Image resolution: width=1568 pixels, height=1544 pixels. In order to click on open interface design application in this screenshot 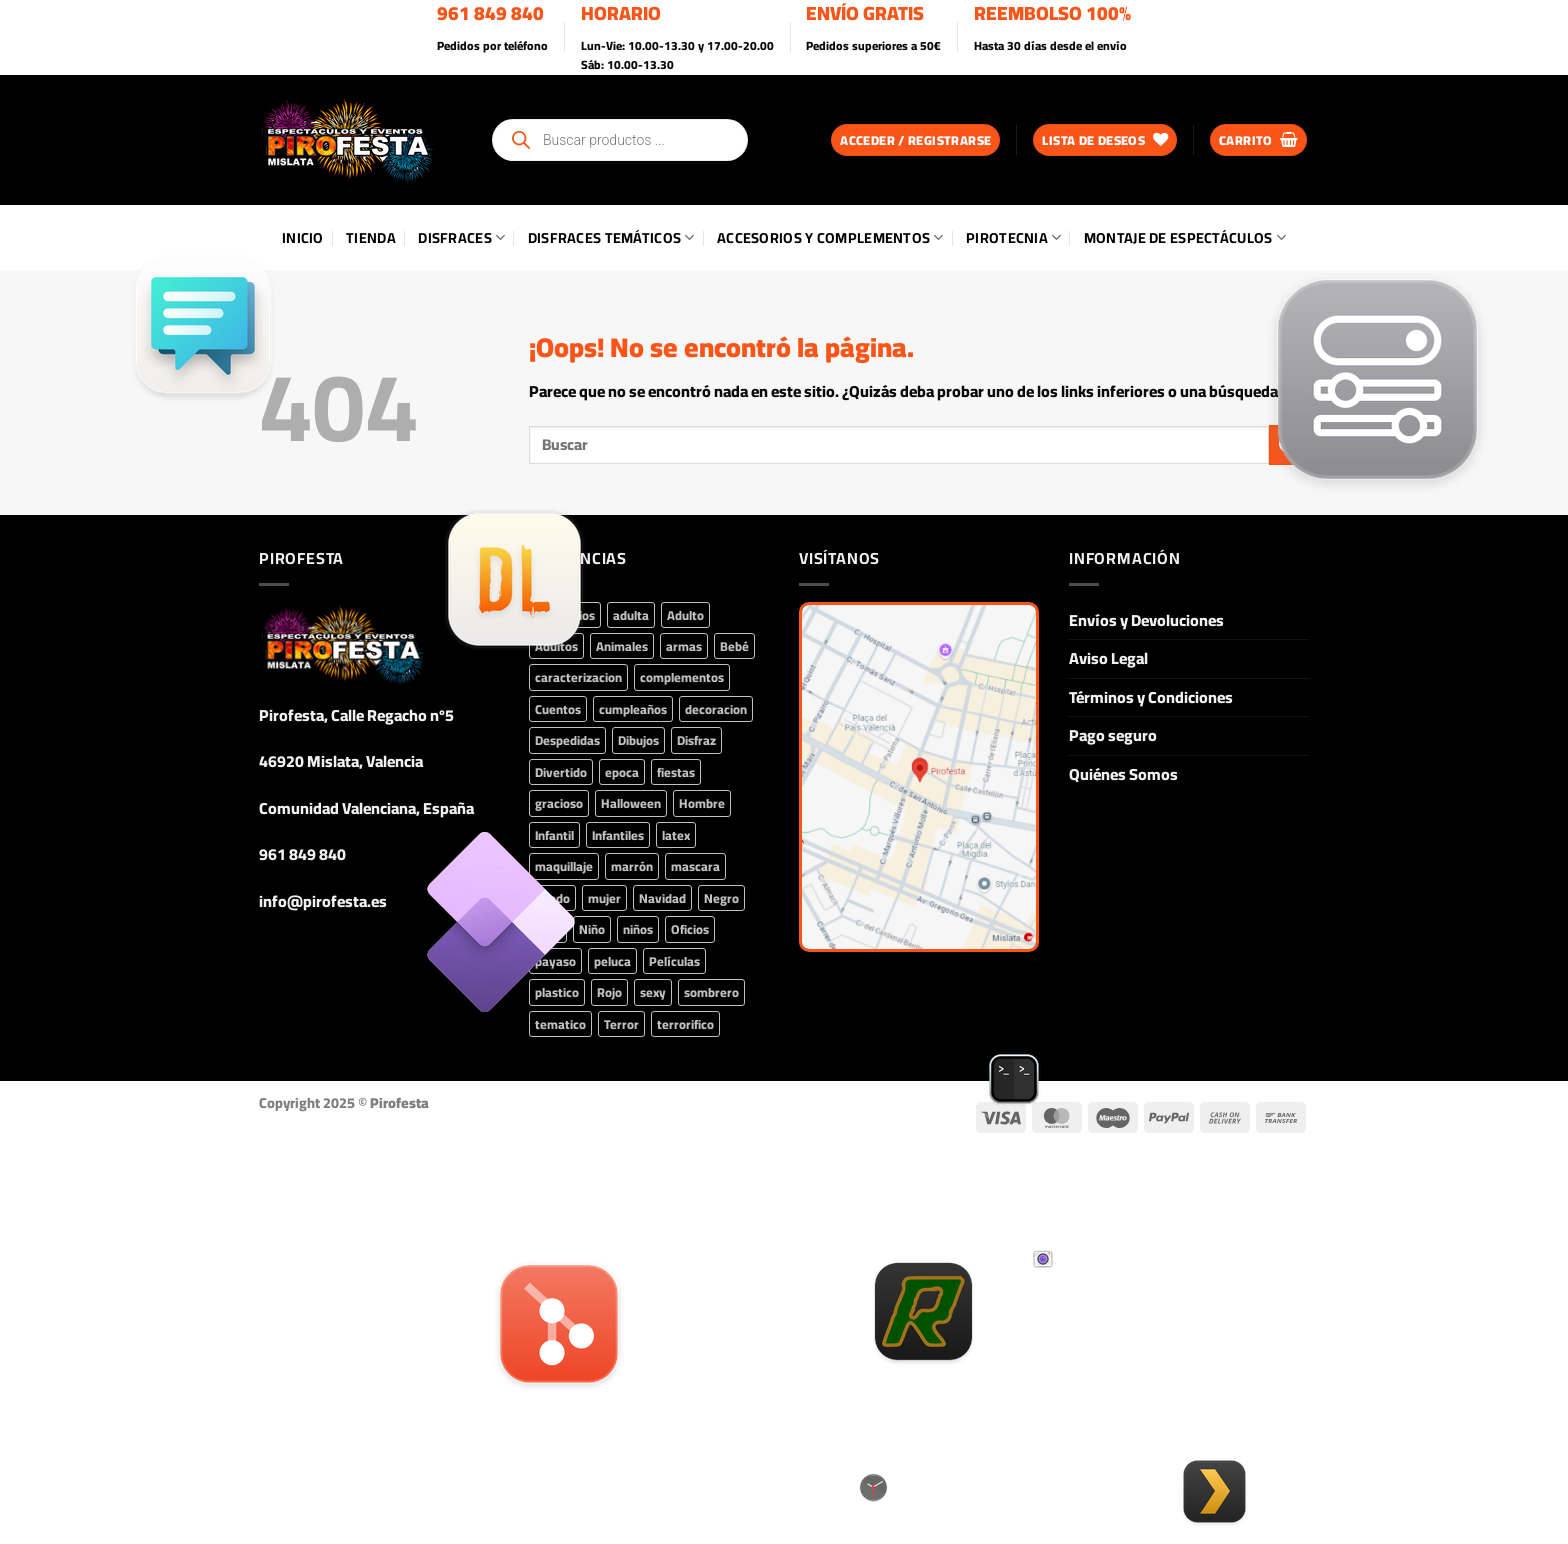, I will do `click(1377, 379)`.